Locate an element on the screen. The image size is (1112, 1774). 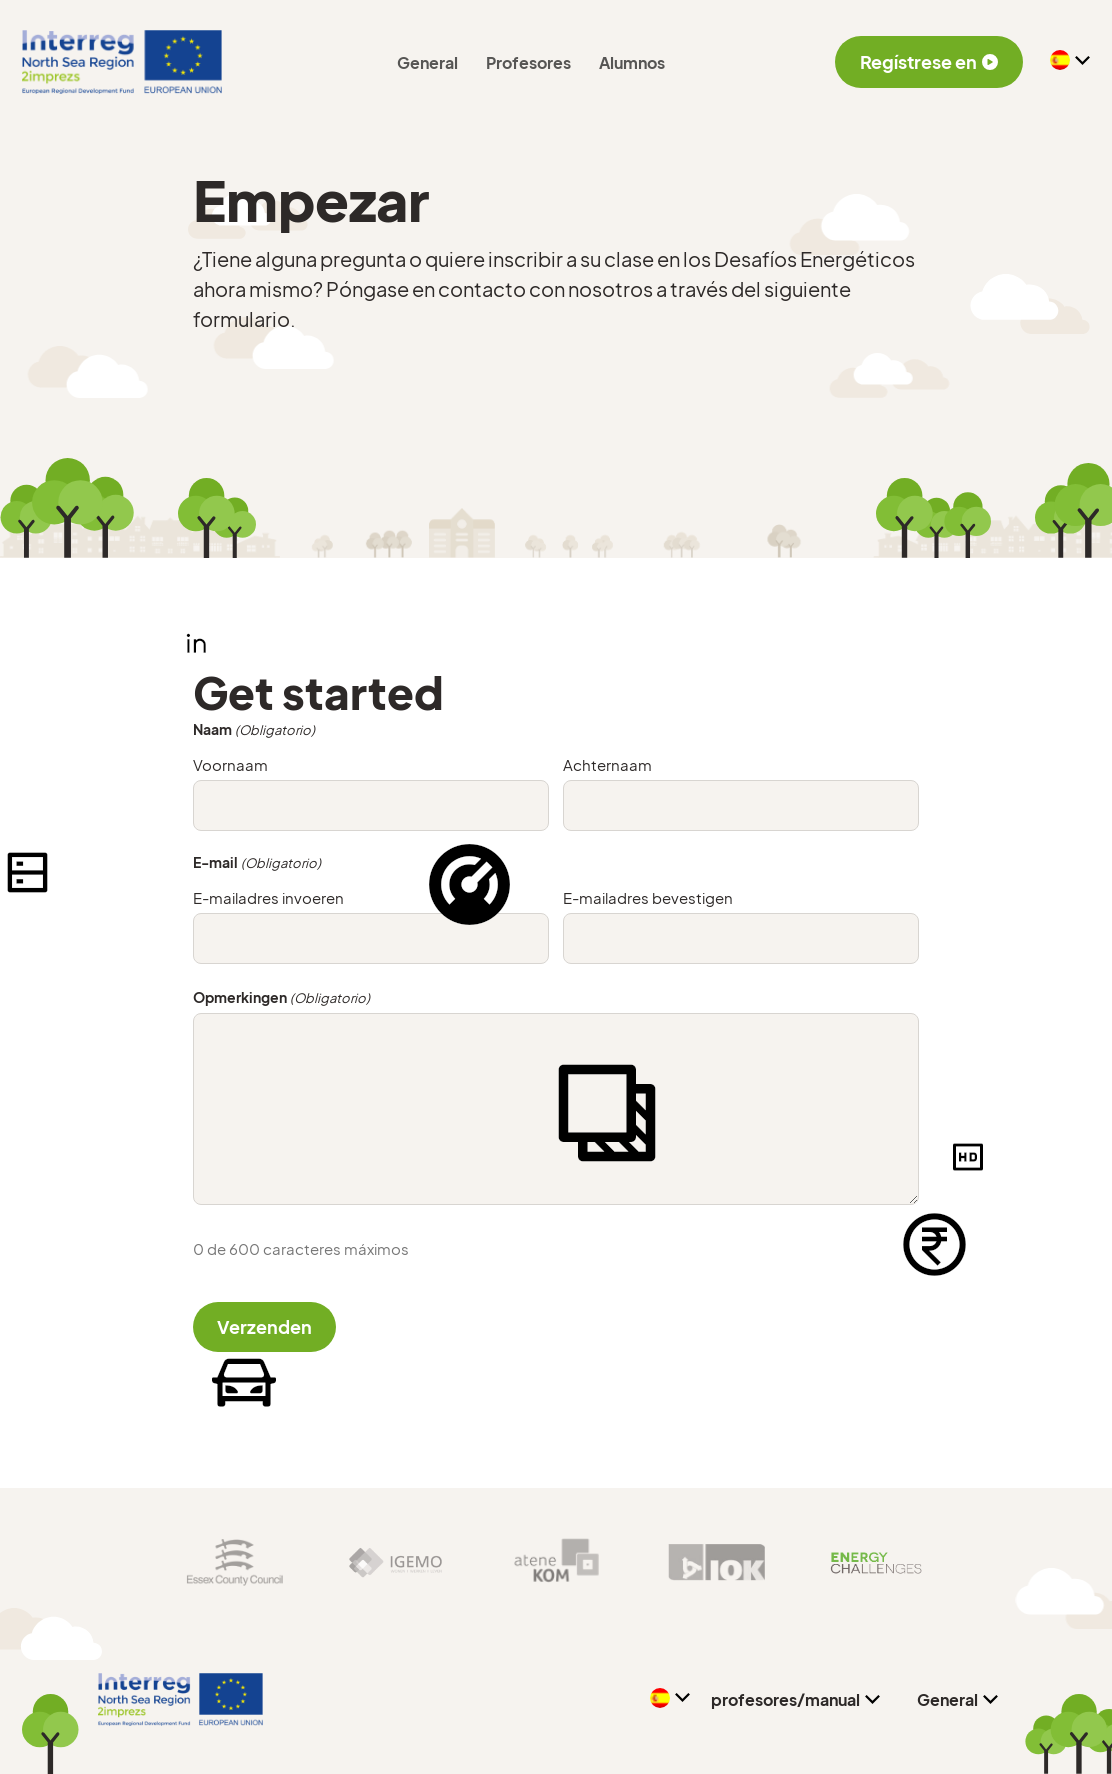
view balance or payment amount in rupees is located at coordinates (934, 1244).